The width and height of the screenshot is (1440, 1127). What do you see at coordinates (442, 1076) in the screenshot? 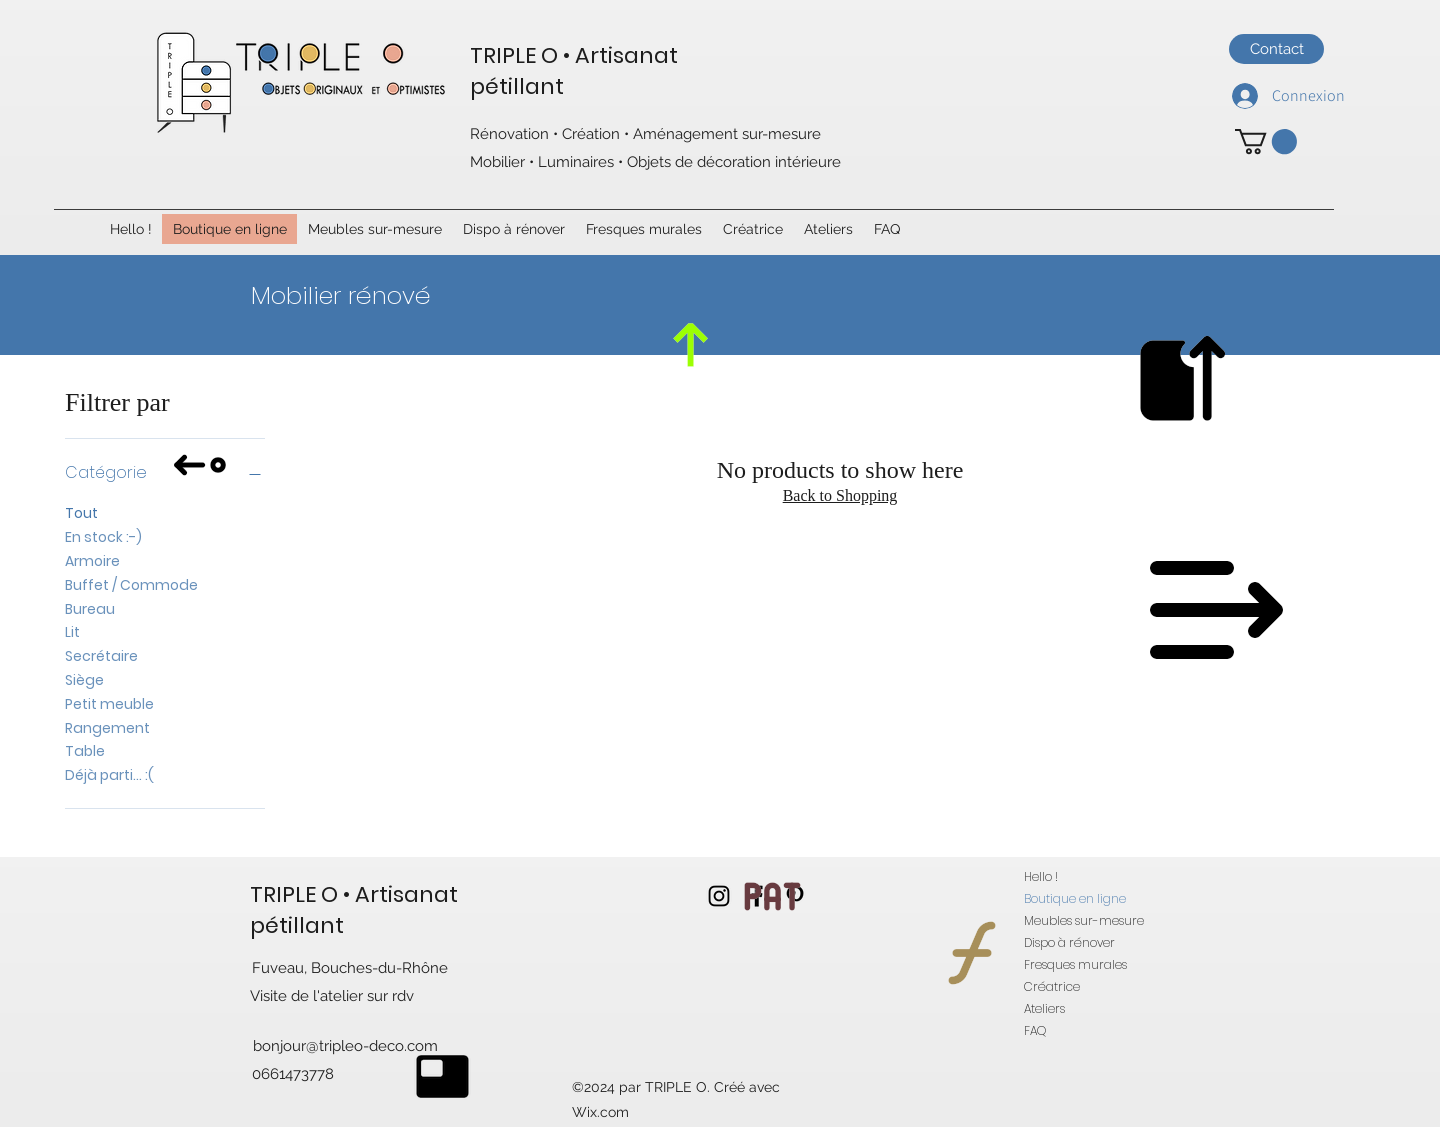
I see `view featured or highlighted video content` at bounding box center [442, 1076].